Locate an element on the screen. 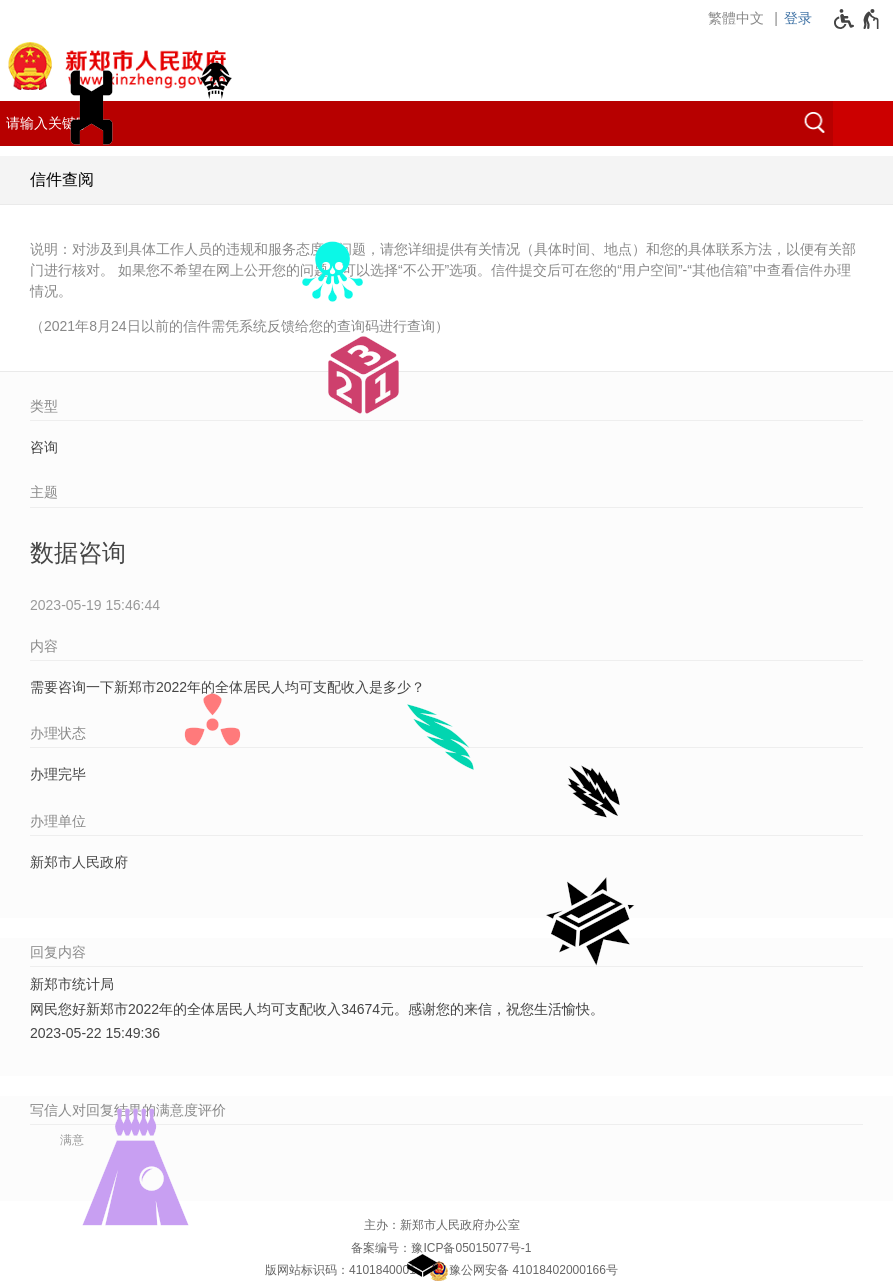 Image resolution: width=893 pixels, height=1285 pixels. access settings or configuration options is located at coordinates (91, 107).